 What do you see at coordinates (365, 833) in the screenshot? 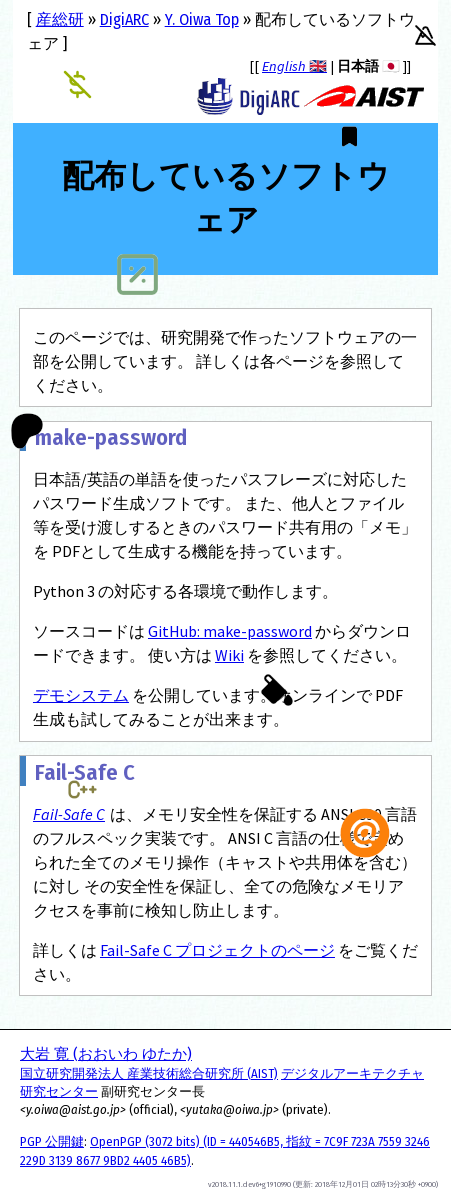
I see `access email or contact options` at bounding box center [365, 833].